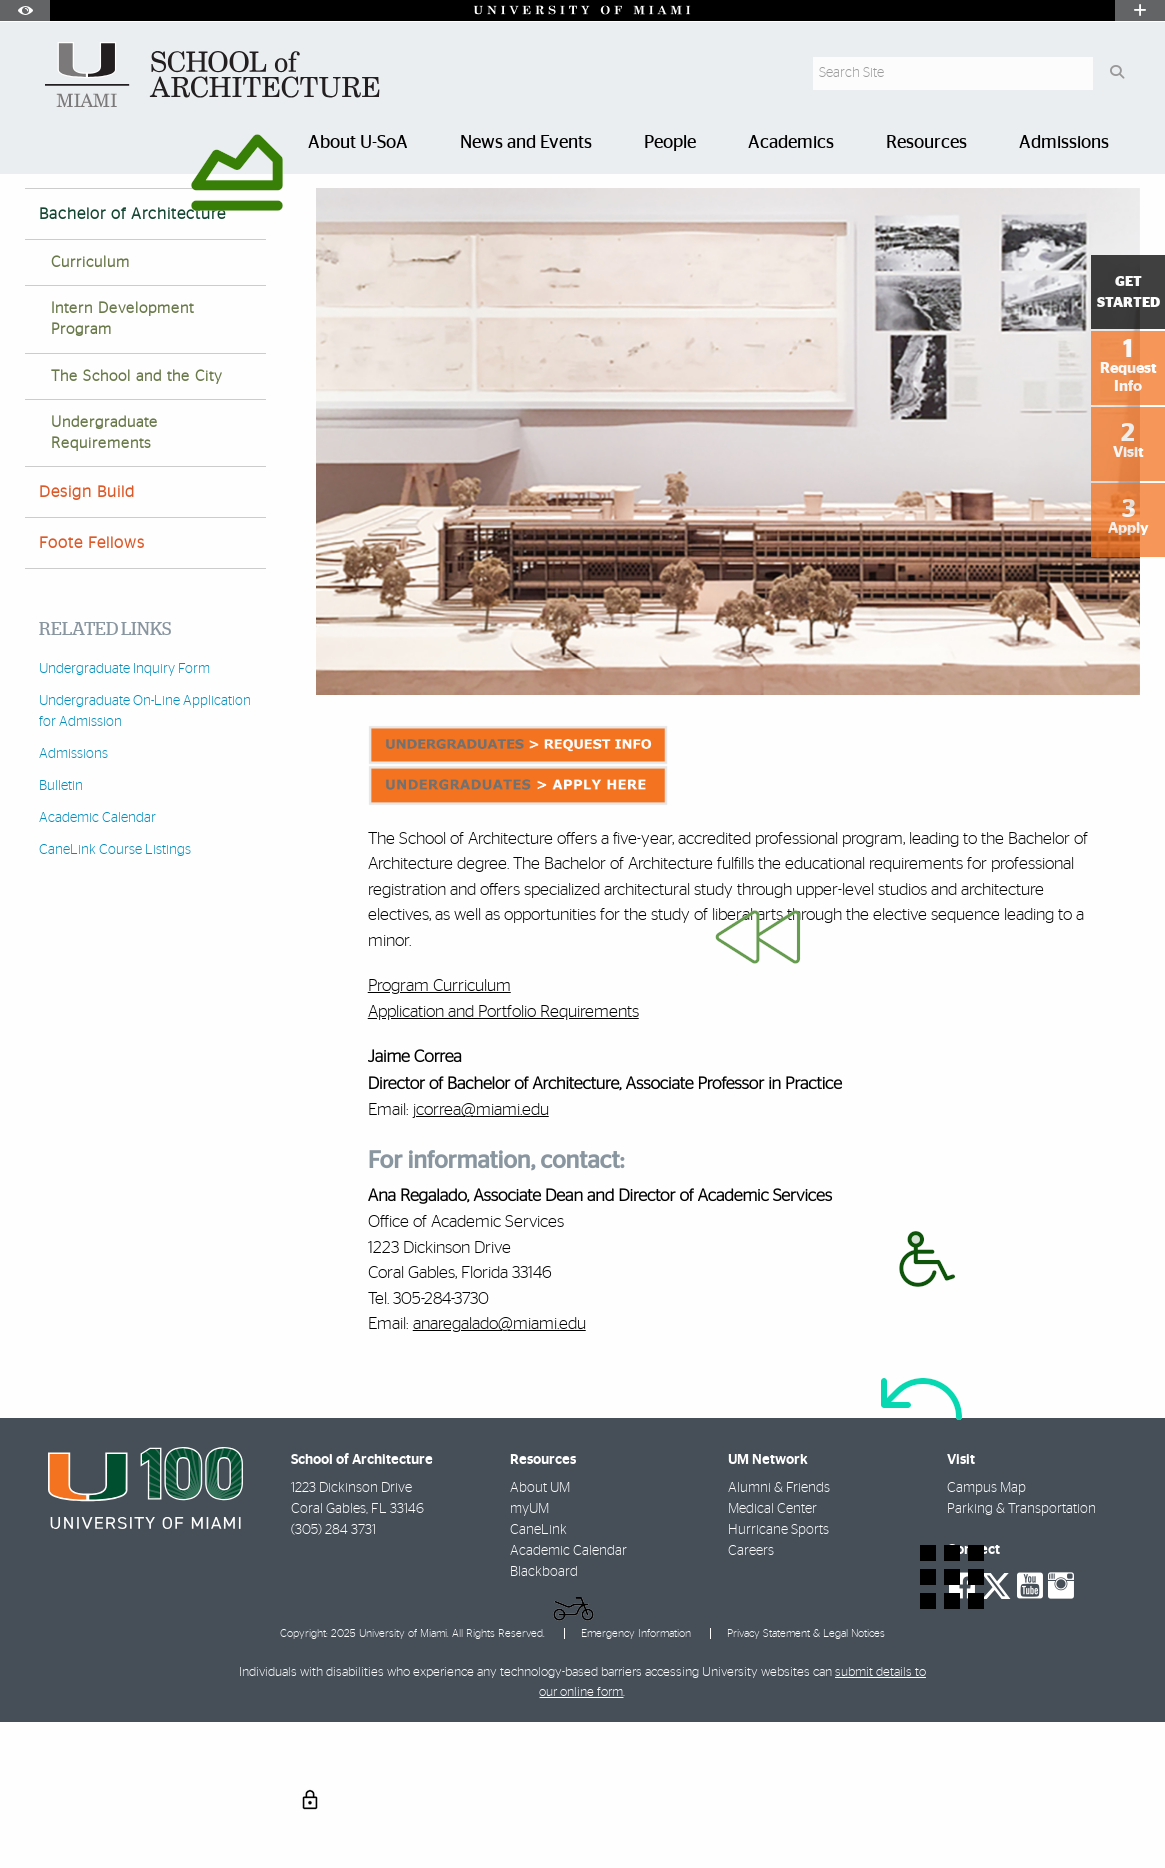 The height and width of the screenshot is (1868, 1165). Describe the element at coordinates (922, 1260) in the screenshot. I see `indicates wheelchair accessibility available` at that location.